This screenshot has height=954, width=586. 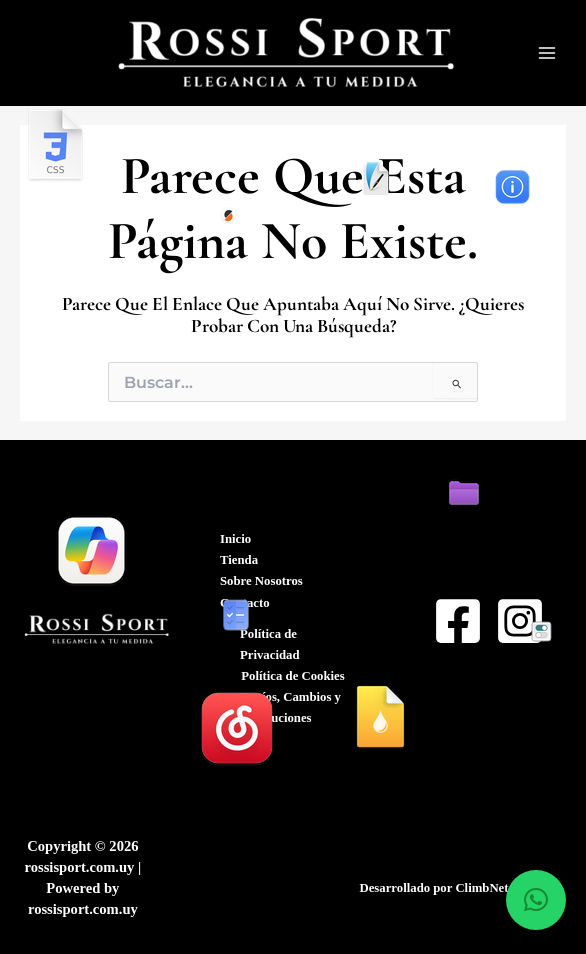 What do you see at coordinates (228, 215) in the screenshot?
I see `open PrusaSlicer 3D printing software` at bounding box center [228, 215].